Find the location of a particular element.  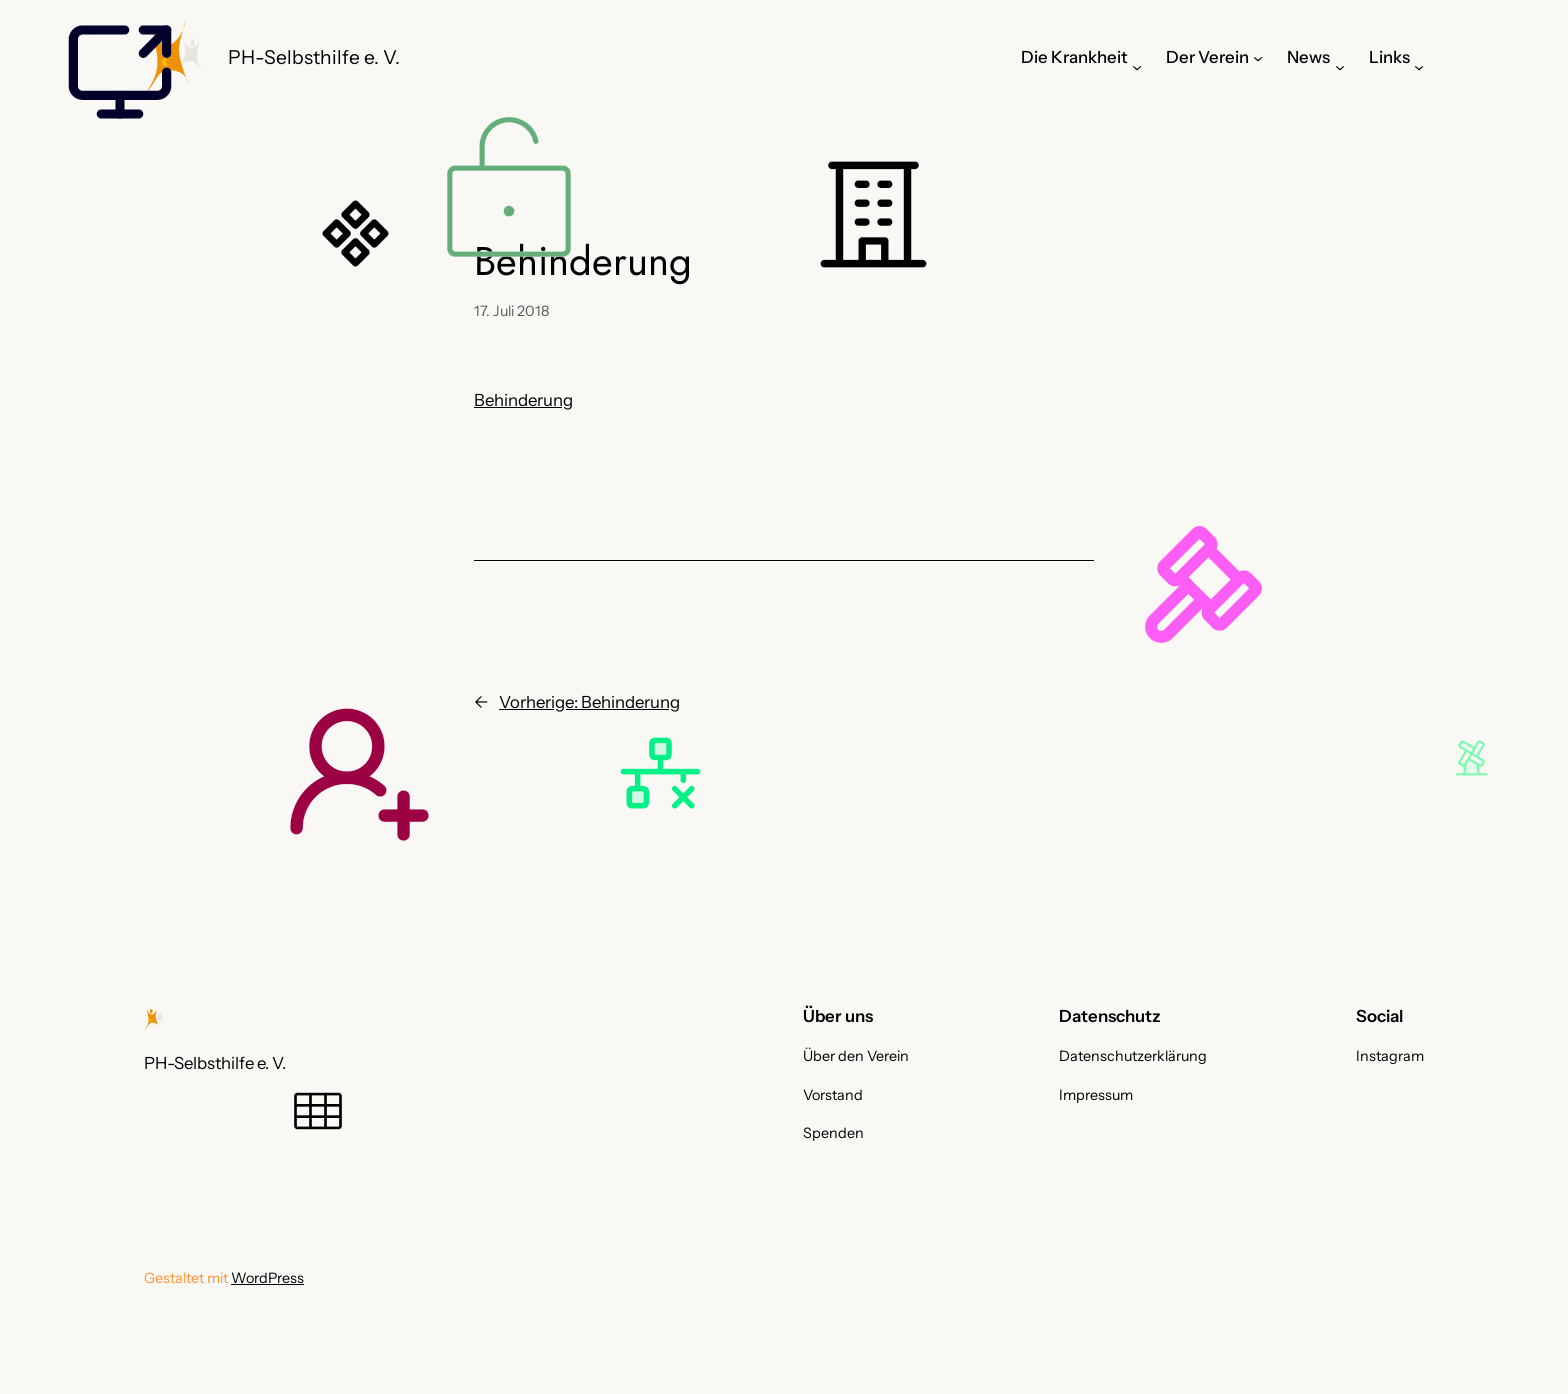

add a new contact or friend is located at coordinates (359, 771).